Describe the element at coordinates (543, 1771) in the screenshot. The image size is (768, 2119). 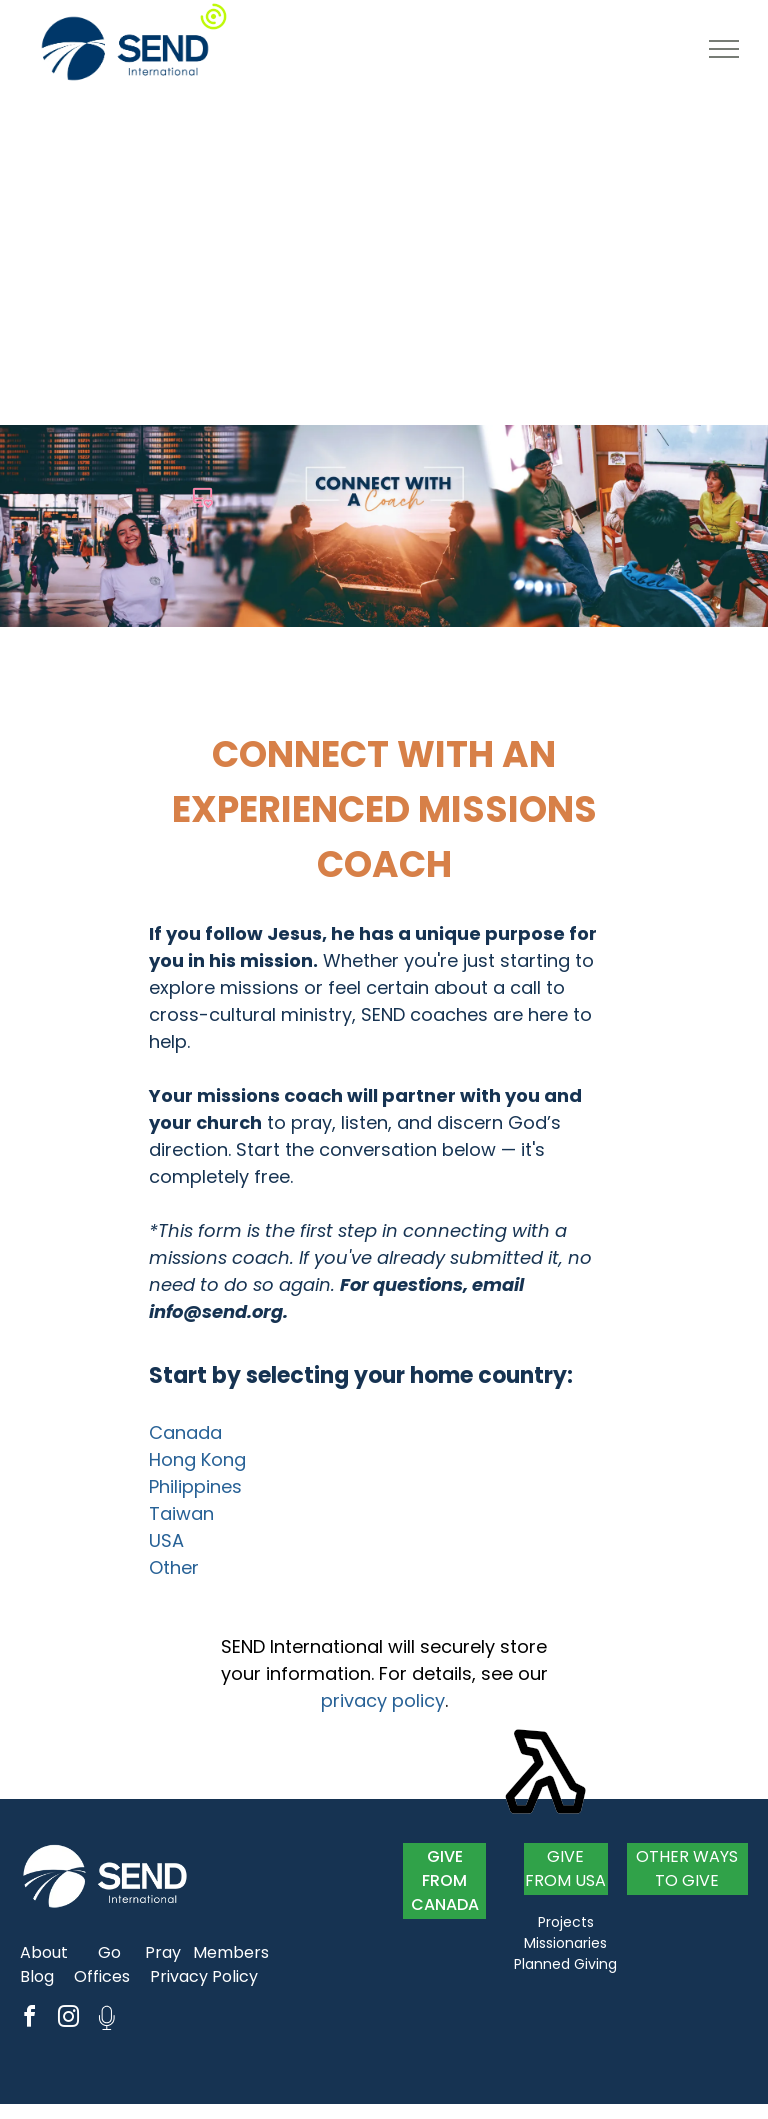
I see `open LINQPad application` at that location.